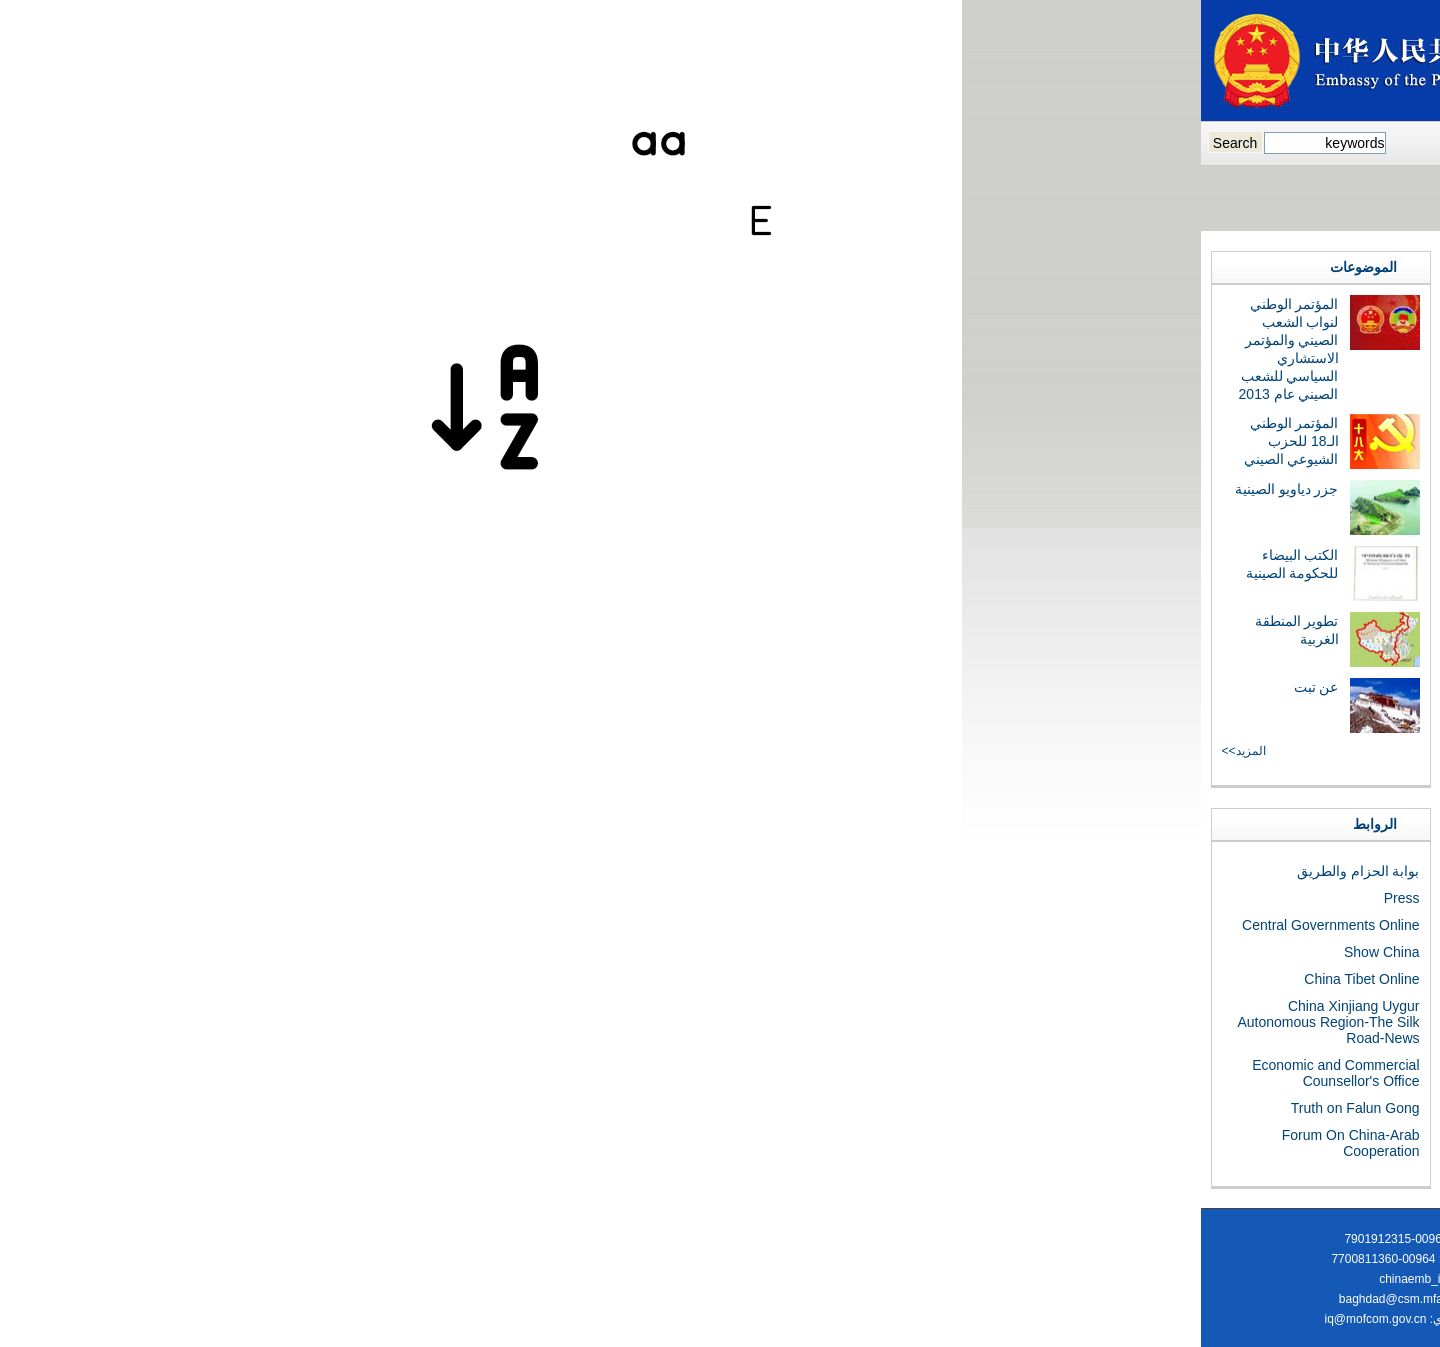 Image resolution: width=1440 pixels, height=1347 pixels. I want to click on represents the letter E in text formatting or typography options, so click(761, 220).